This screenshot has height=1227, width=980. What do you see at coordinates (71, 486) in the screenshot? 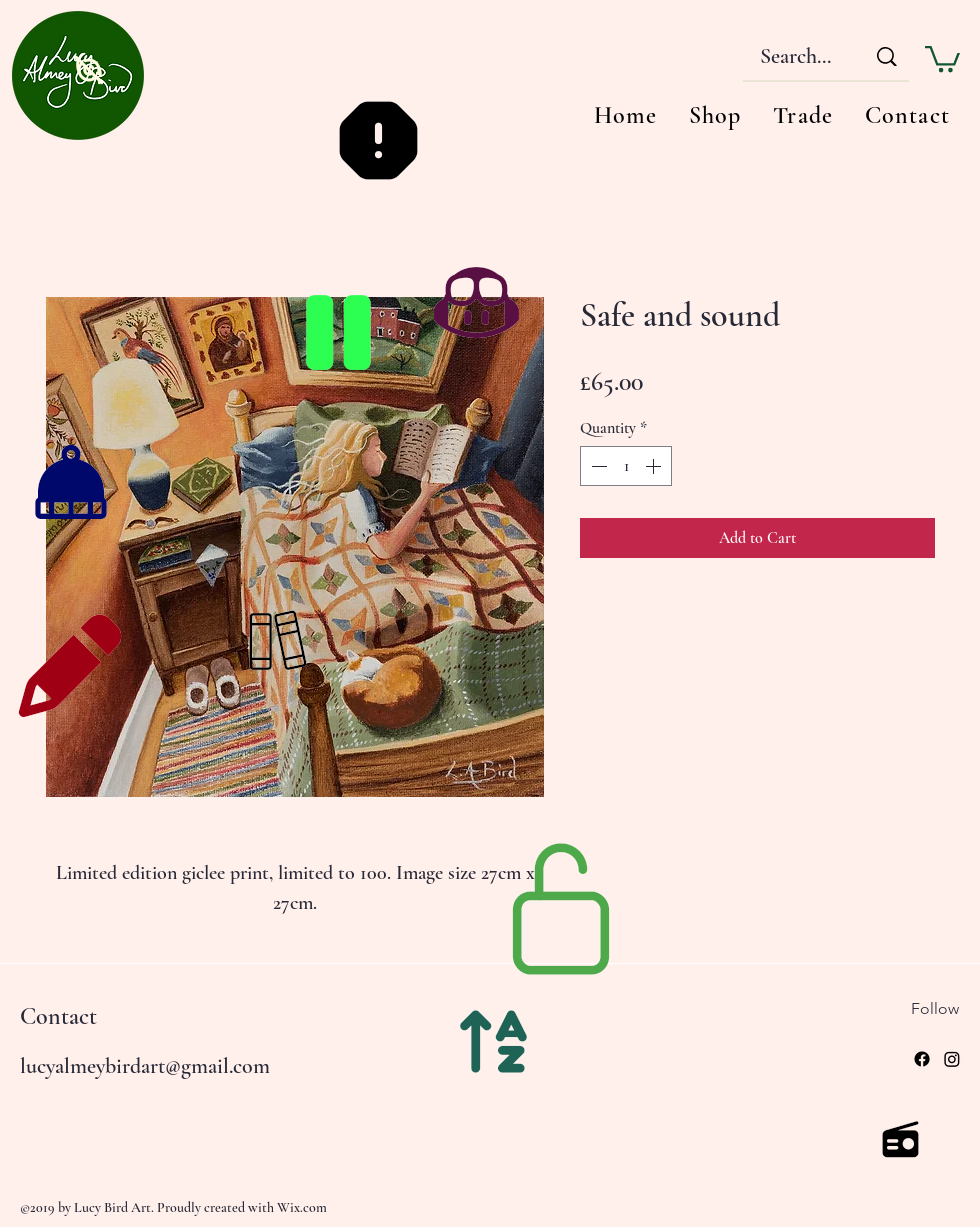
I see `select winter or cold weather clothing category` at bounding box center [71, 486].